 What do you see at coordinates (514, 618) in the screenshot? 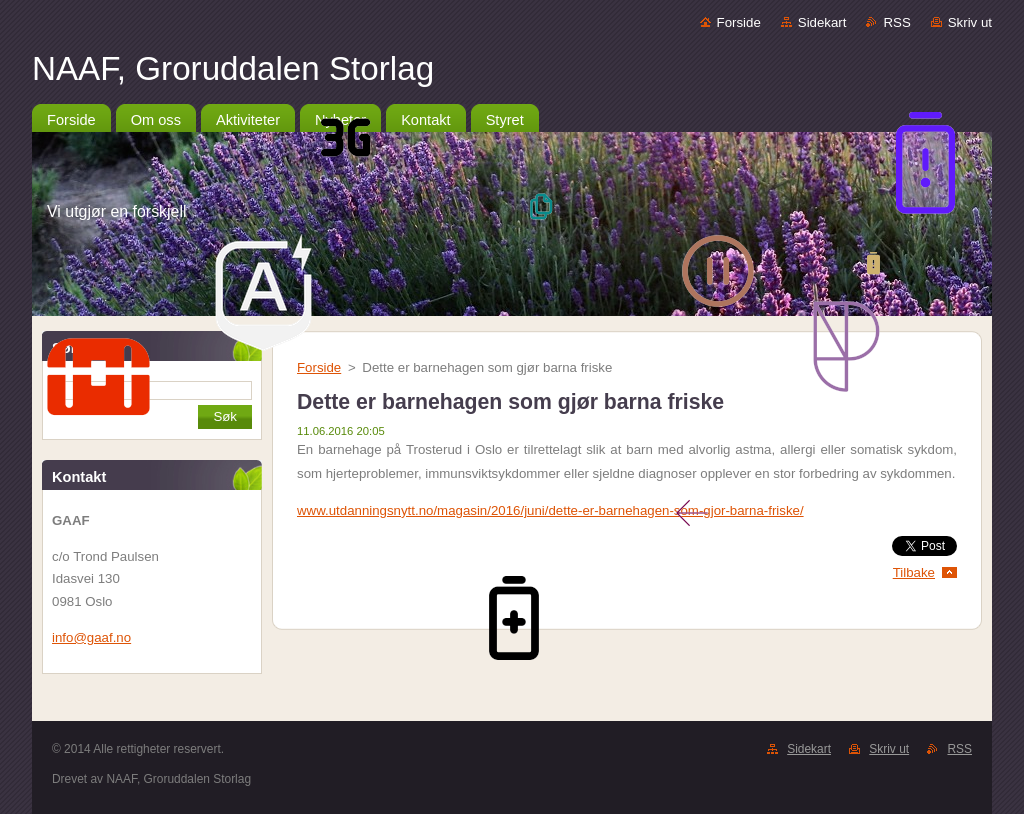
I see `add or extend battery life` at bounding box center [514, 618].